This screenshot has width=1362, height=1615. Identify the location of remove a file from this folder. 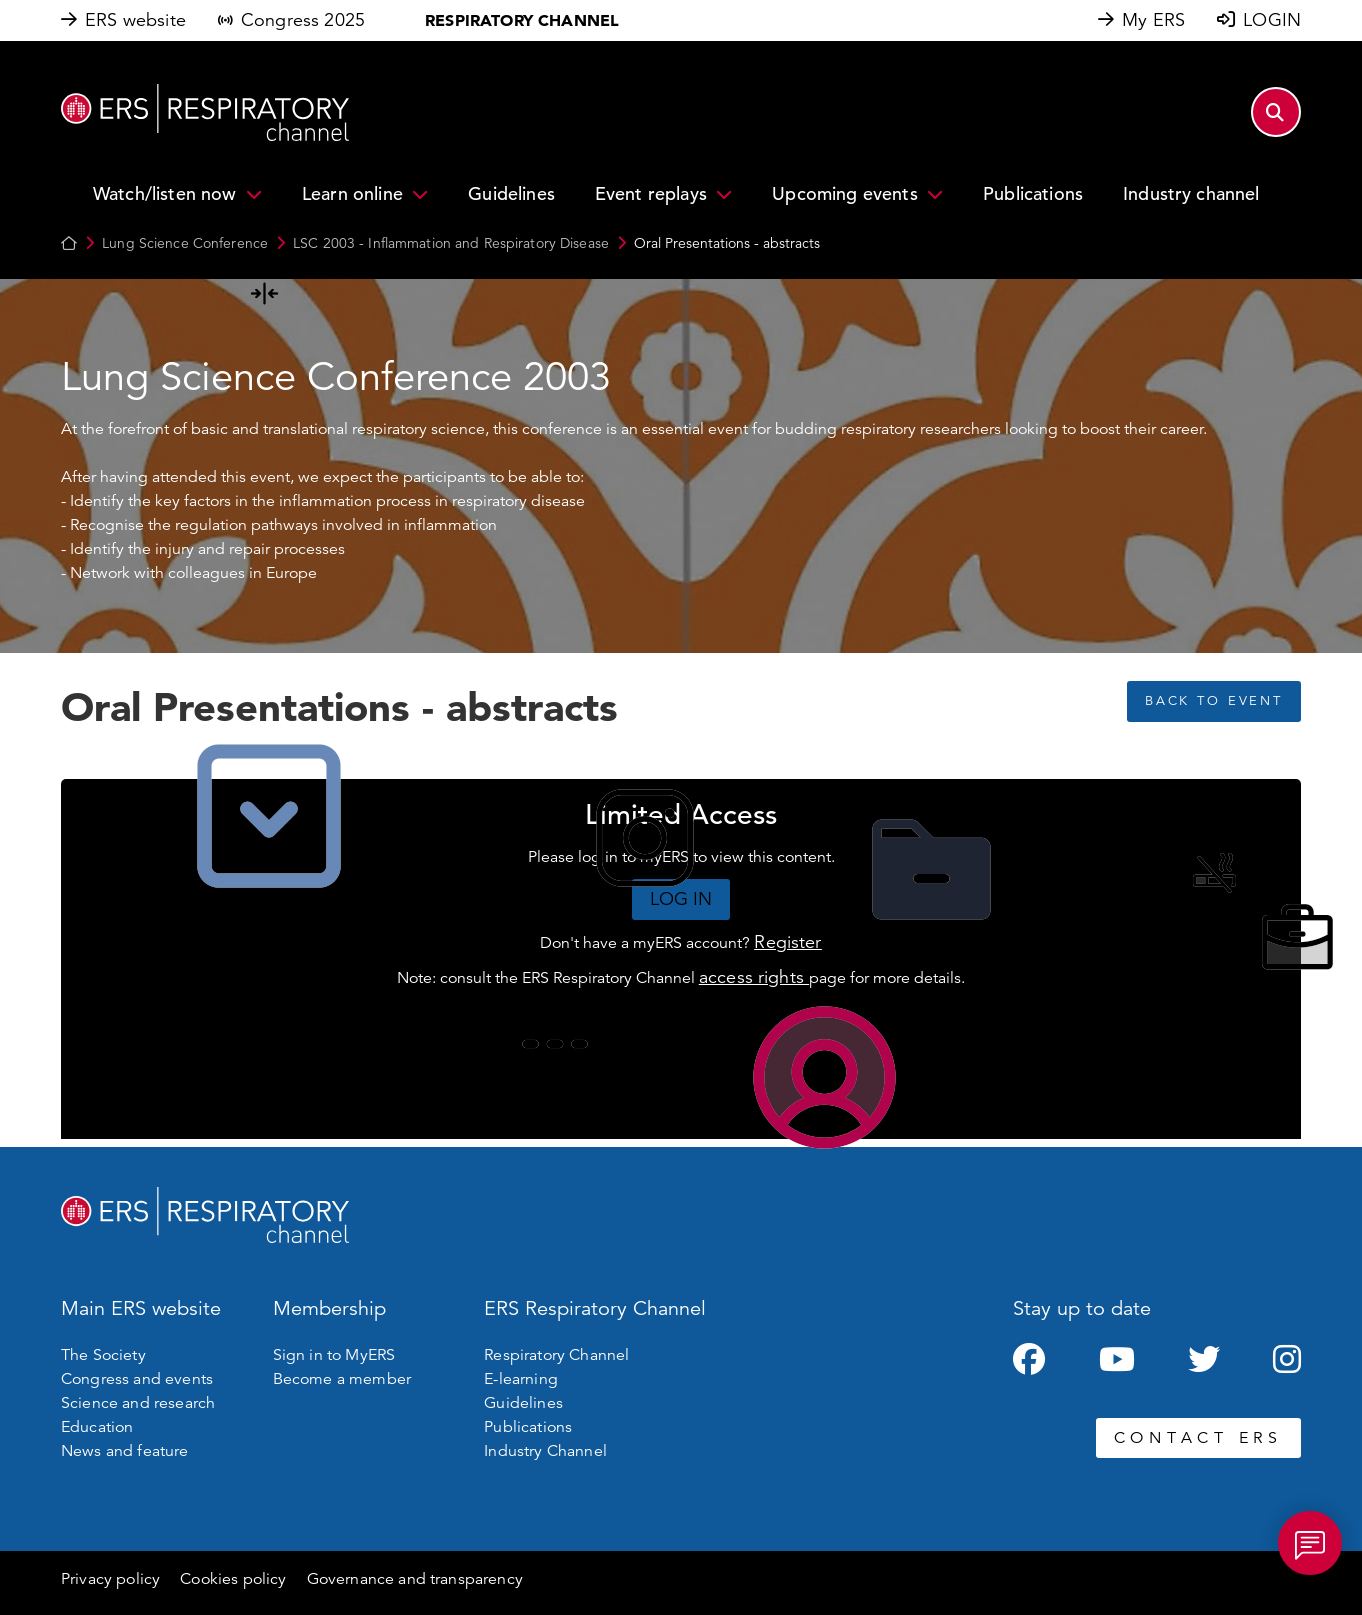
(931, 869).